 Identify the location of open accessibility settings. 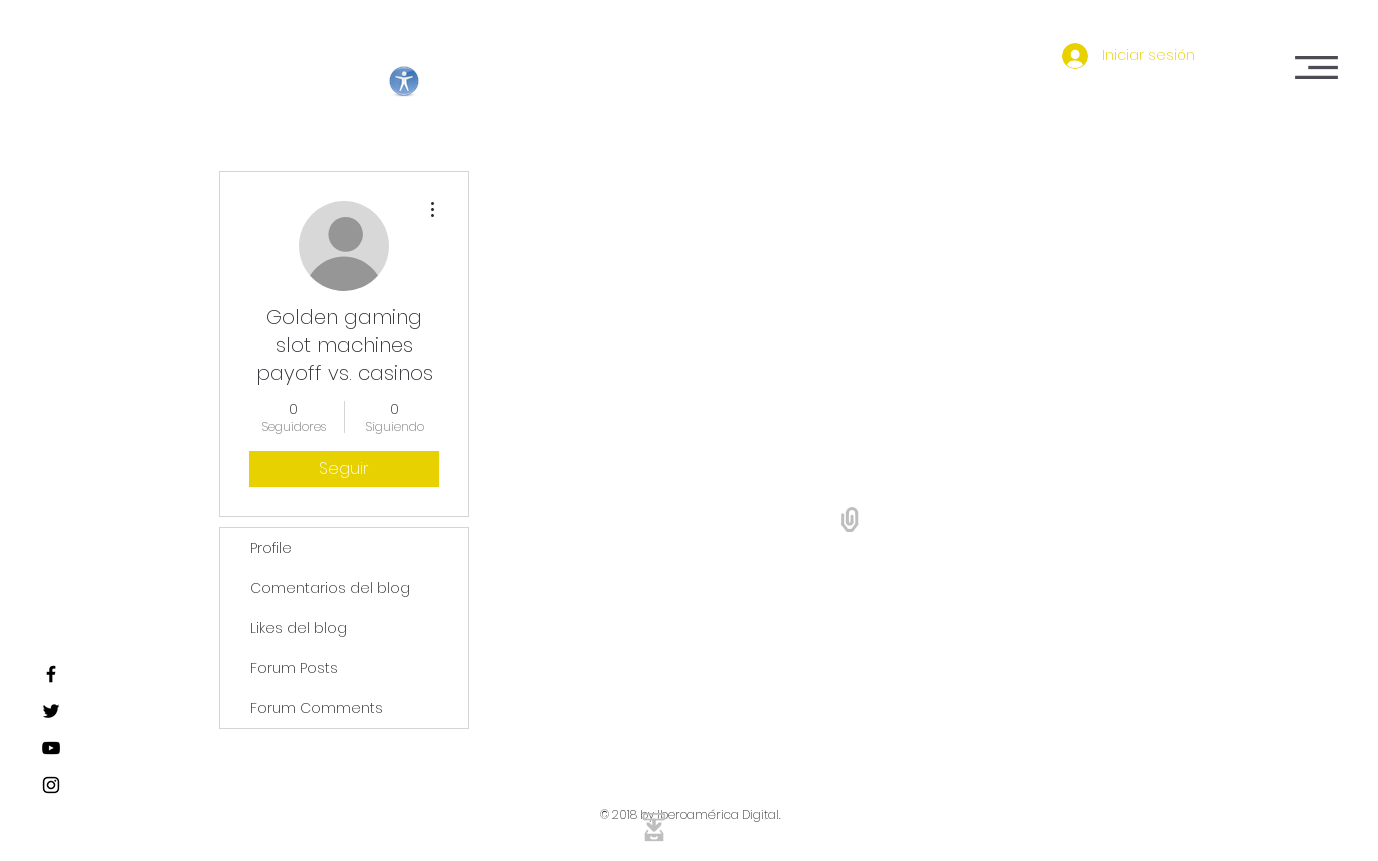
(404, 81).